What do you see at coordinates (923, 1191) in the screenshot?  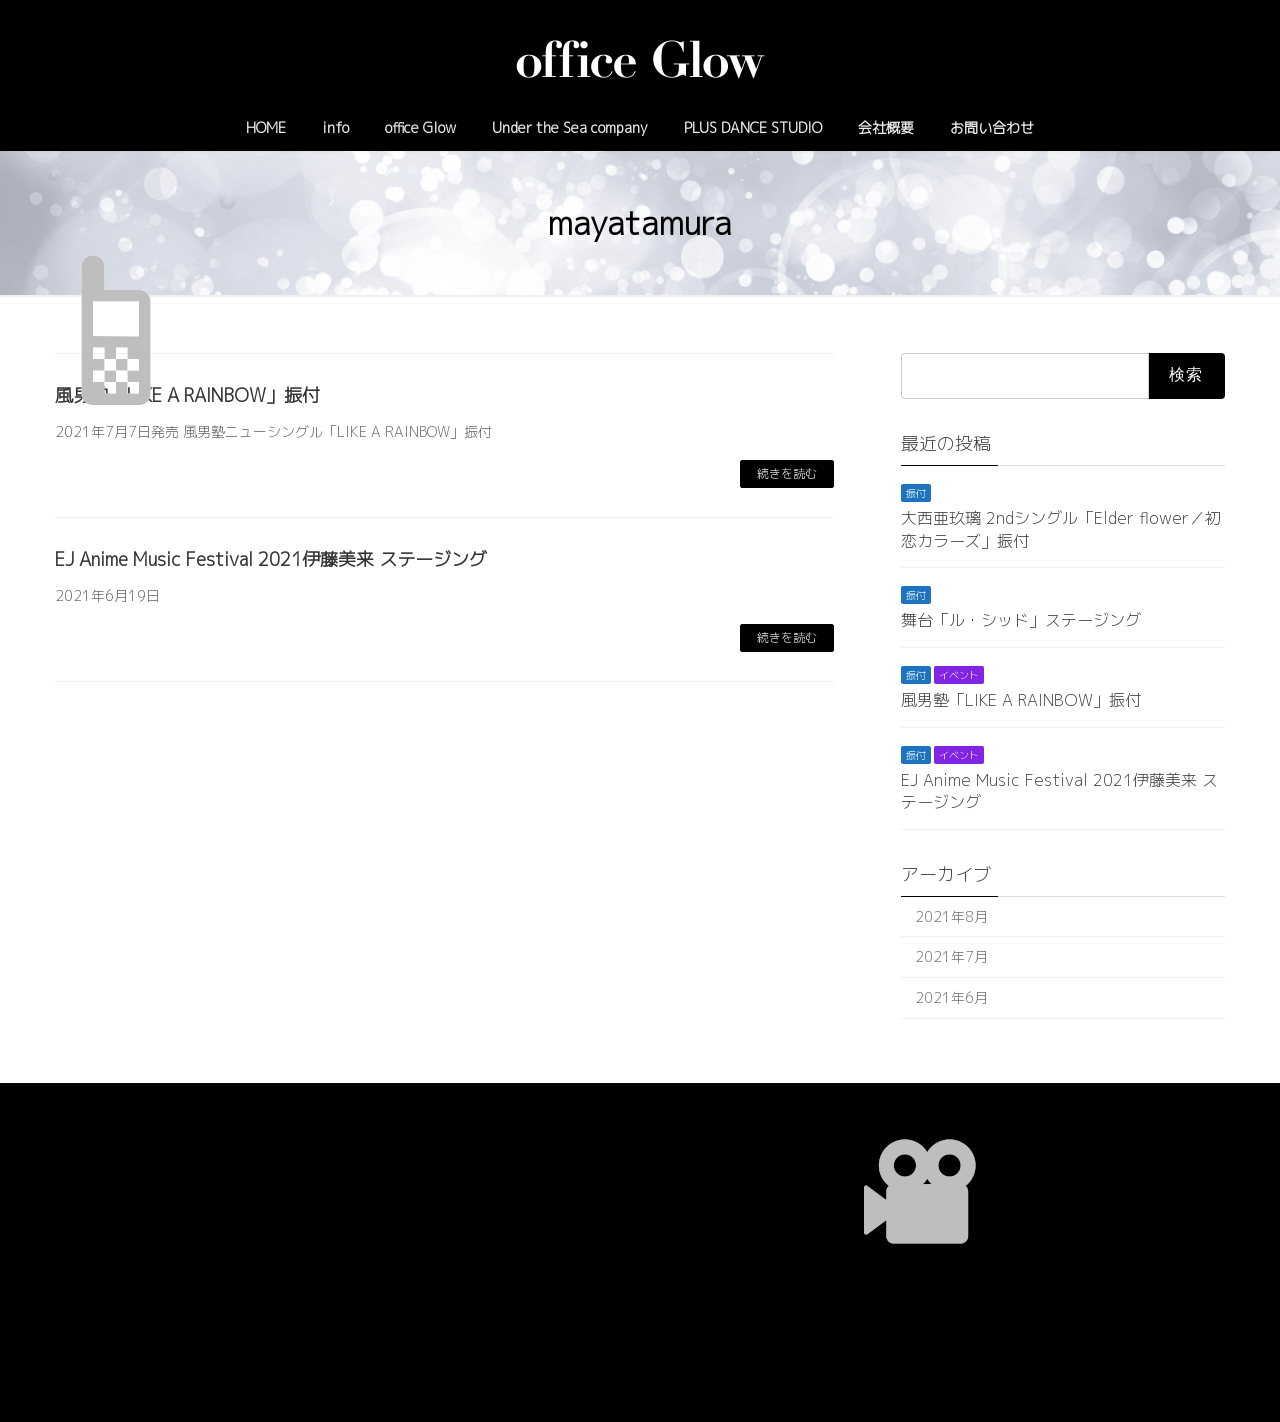 I see `access video camera or recording features` at bounding box center [923, 1191].